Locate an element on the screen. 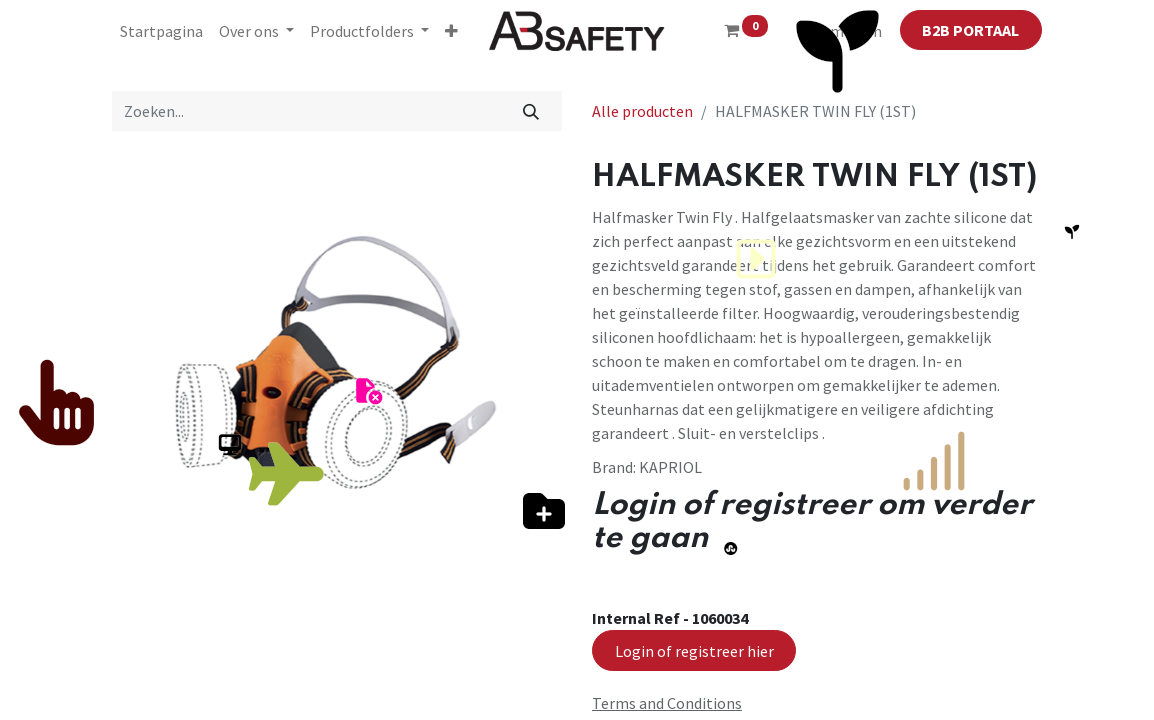  stumbleupon social media logo is located at coordinates (730, 548).